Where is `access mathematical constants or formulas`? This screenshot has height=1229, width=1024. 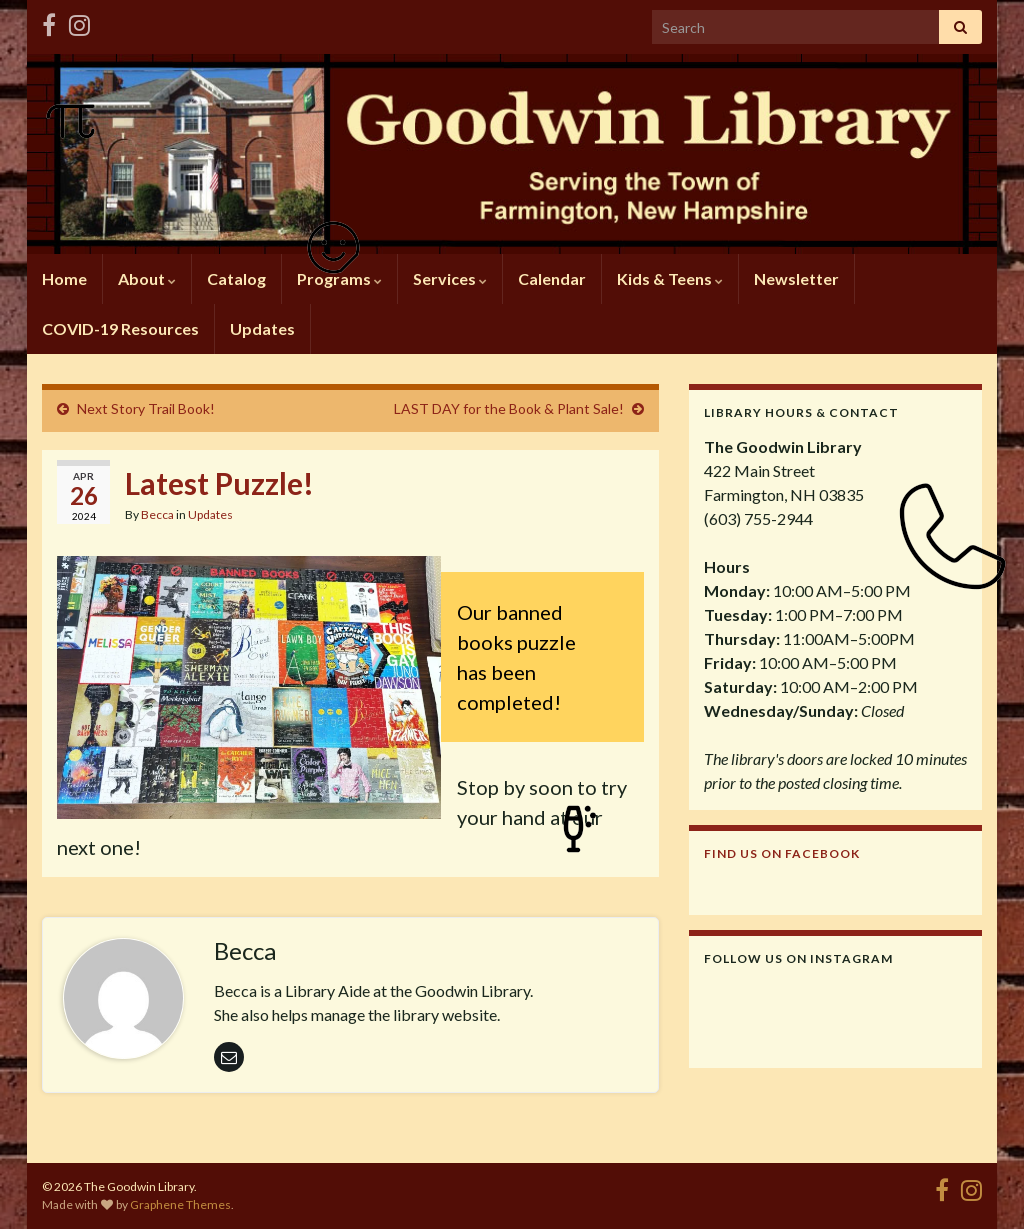 access mathematical constants or formulas is located at coordinates (71, 120).